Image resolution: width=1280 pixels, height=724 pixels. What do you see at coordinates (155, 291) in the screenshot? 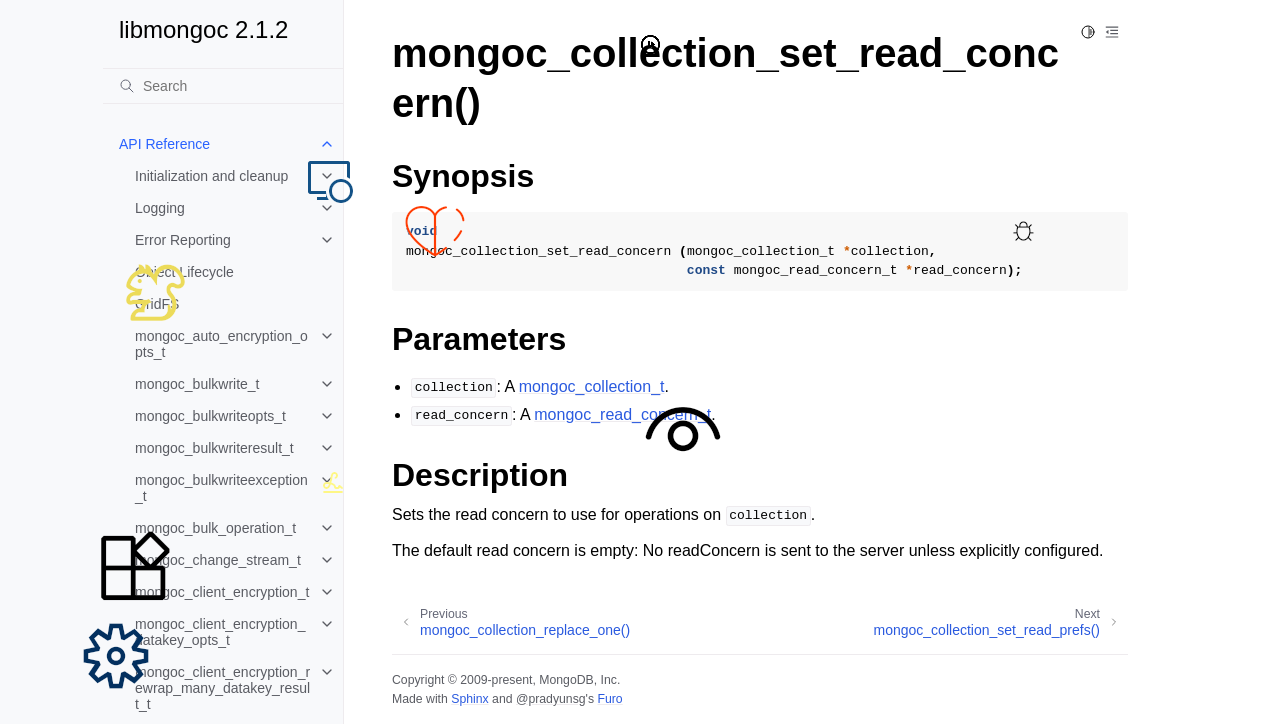
I see `access squirrel version control settings` at bounding box center [155, 291].